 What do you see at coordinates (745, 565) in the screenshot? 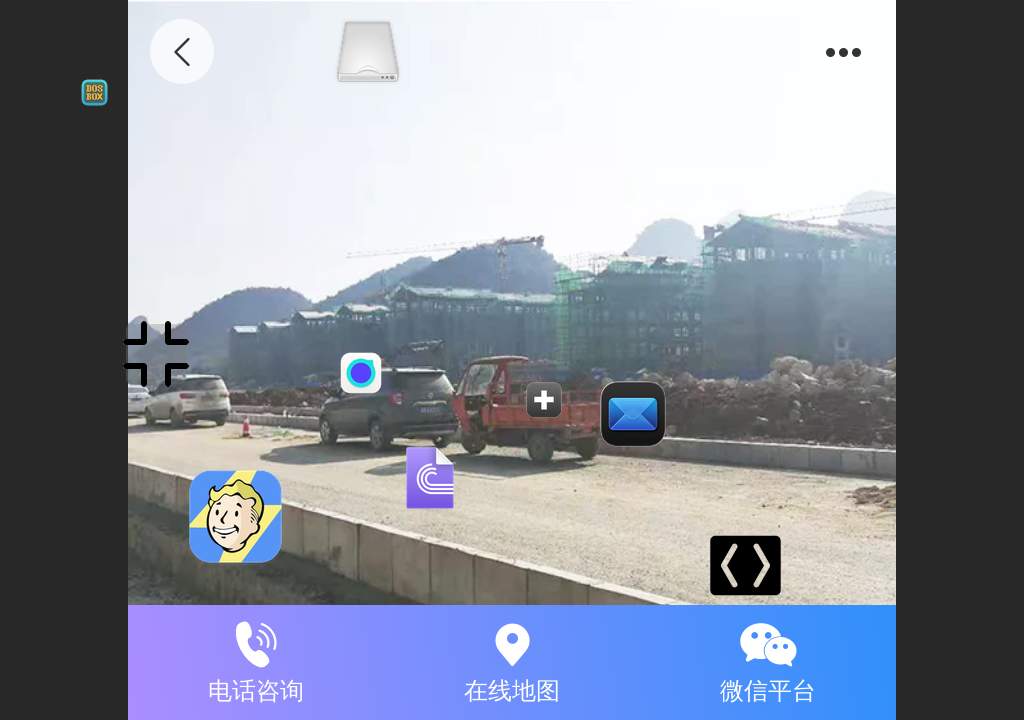
I see `view or edit source code` at bounding box center [745, 565].